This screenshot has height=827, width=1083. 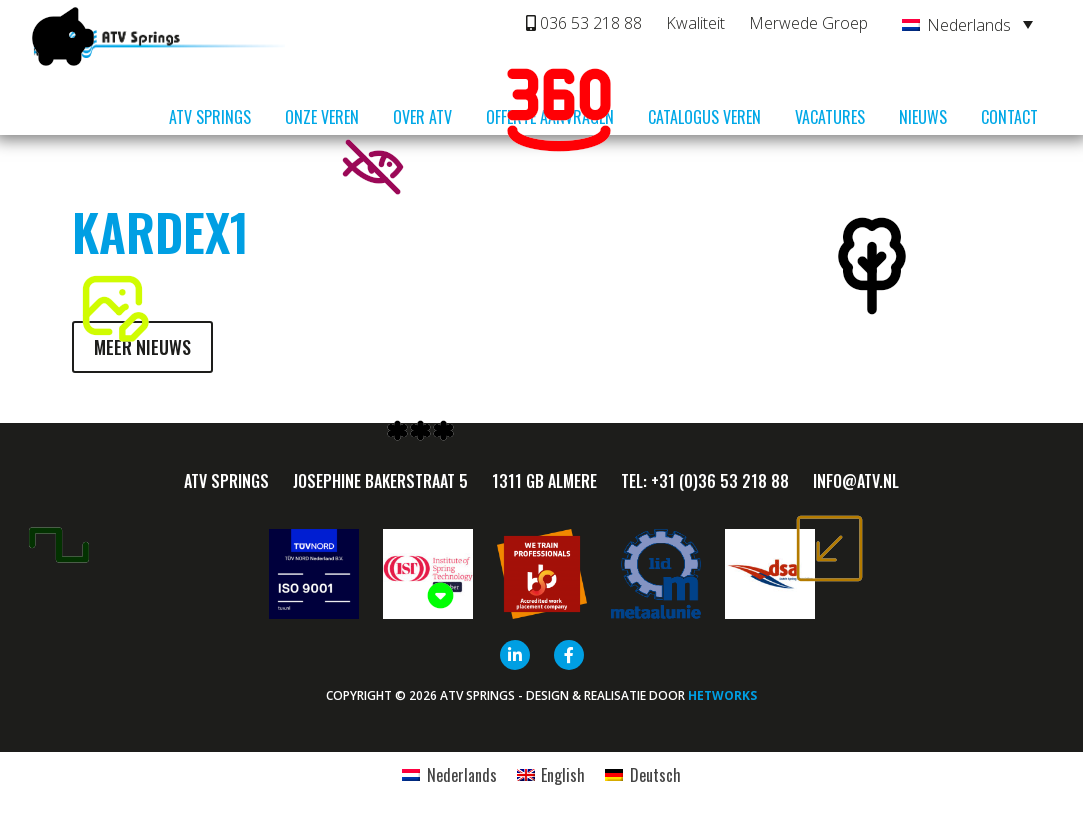 I want to click on view 360-degree panoramic content, so click(x=559, y=110).